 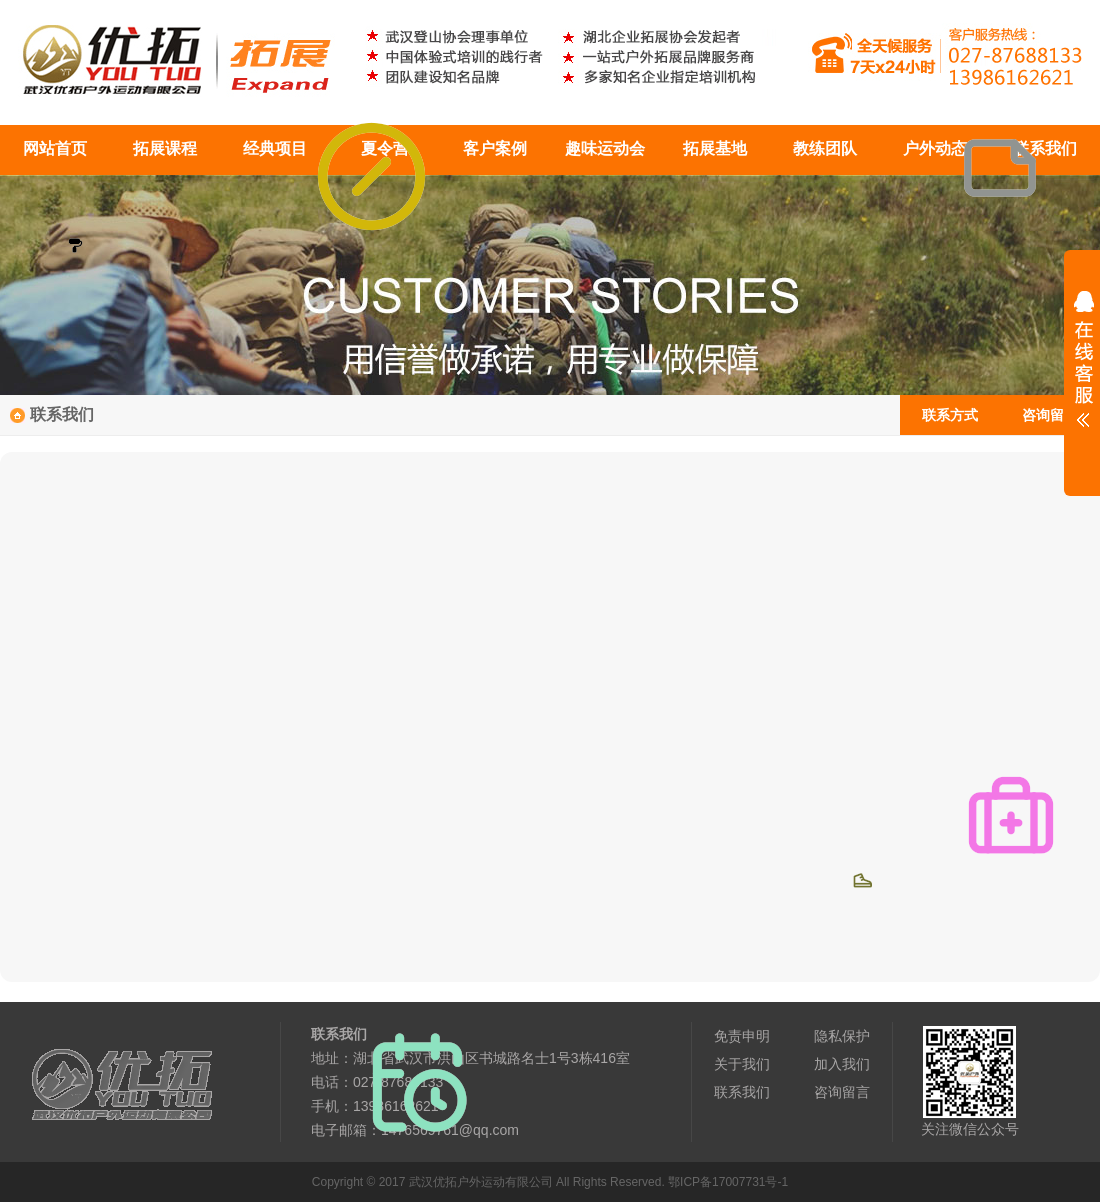 I want to click on view document in landscape orientation, so click(x=1000, y=168).